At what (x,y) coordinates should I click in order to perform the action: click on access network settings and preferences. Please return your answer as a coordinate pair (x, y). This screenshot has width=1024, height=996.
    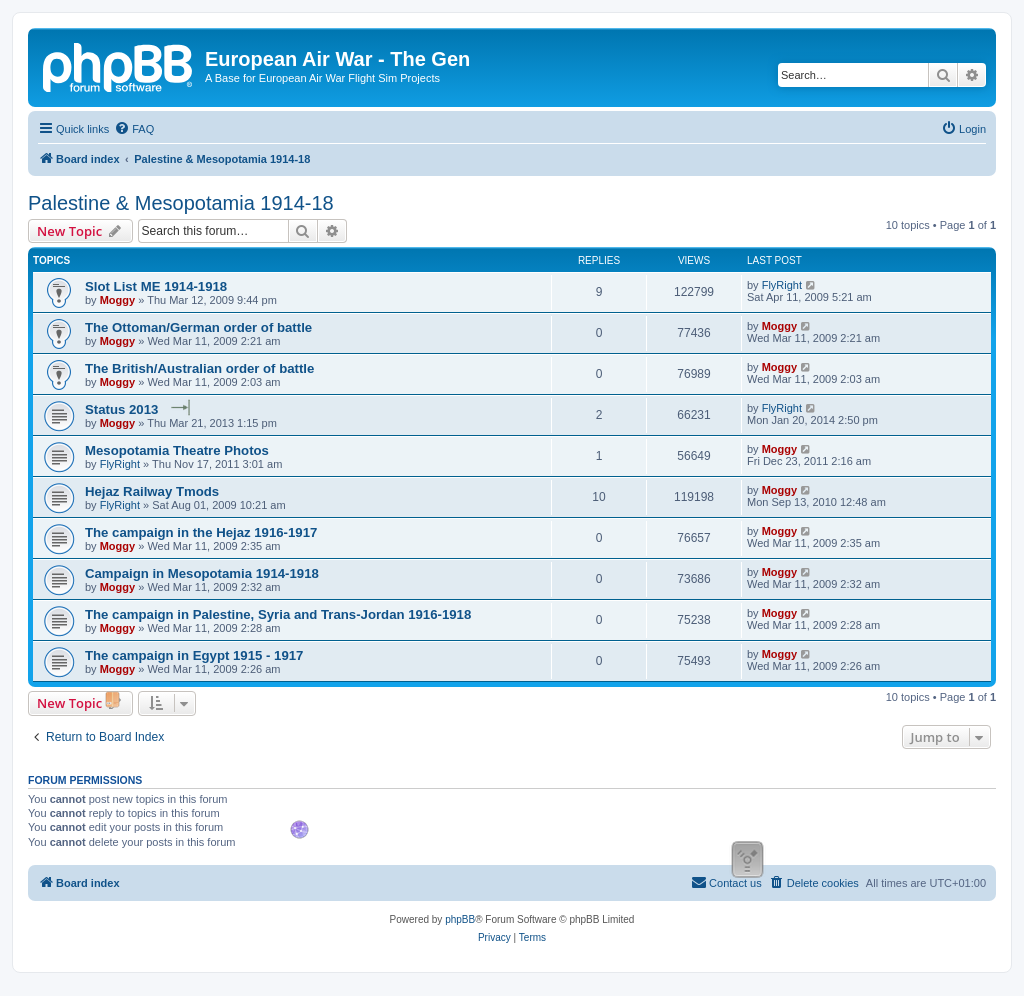
    Looking at the image, I should click on (299, 829).